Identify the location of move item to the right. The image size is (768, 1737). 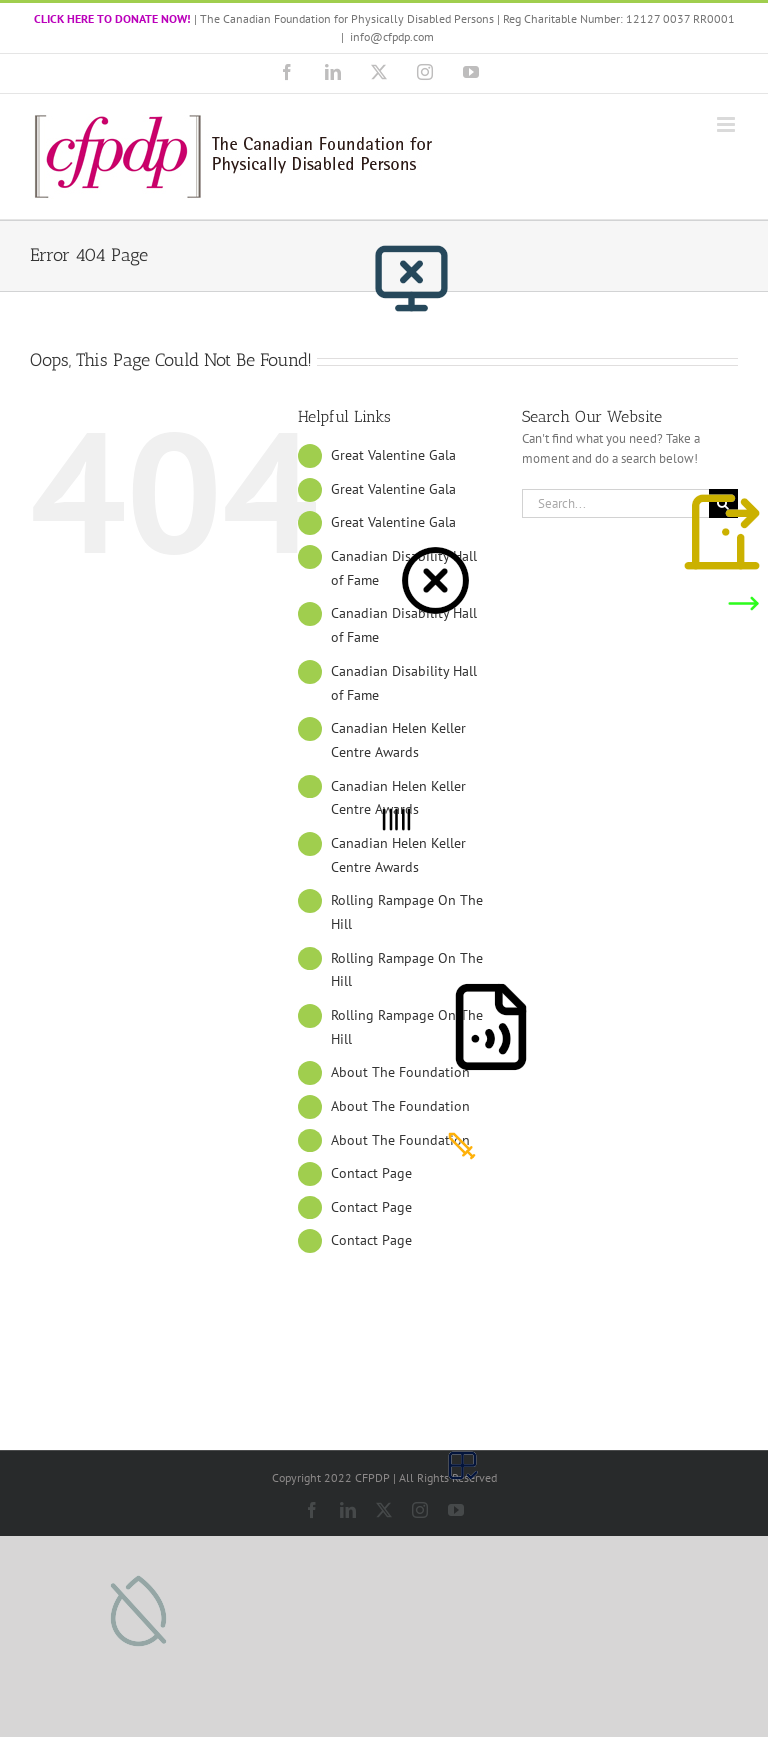
(743, 603).